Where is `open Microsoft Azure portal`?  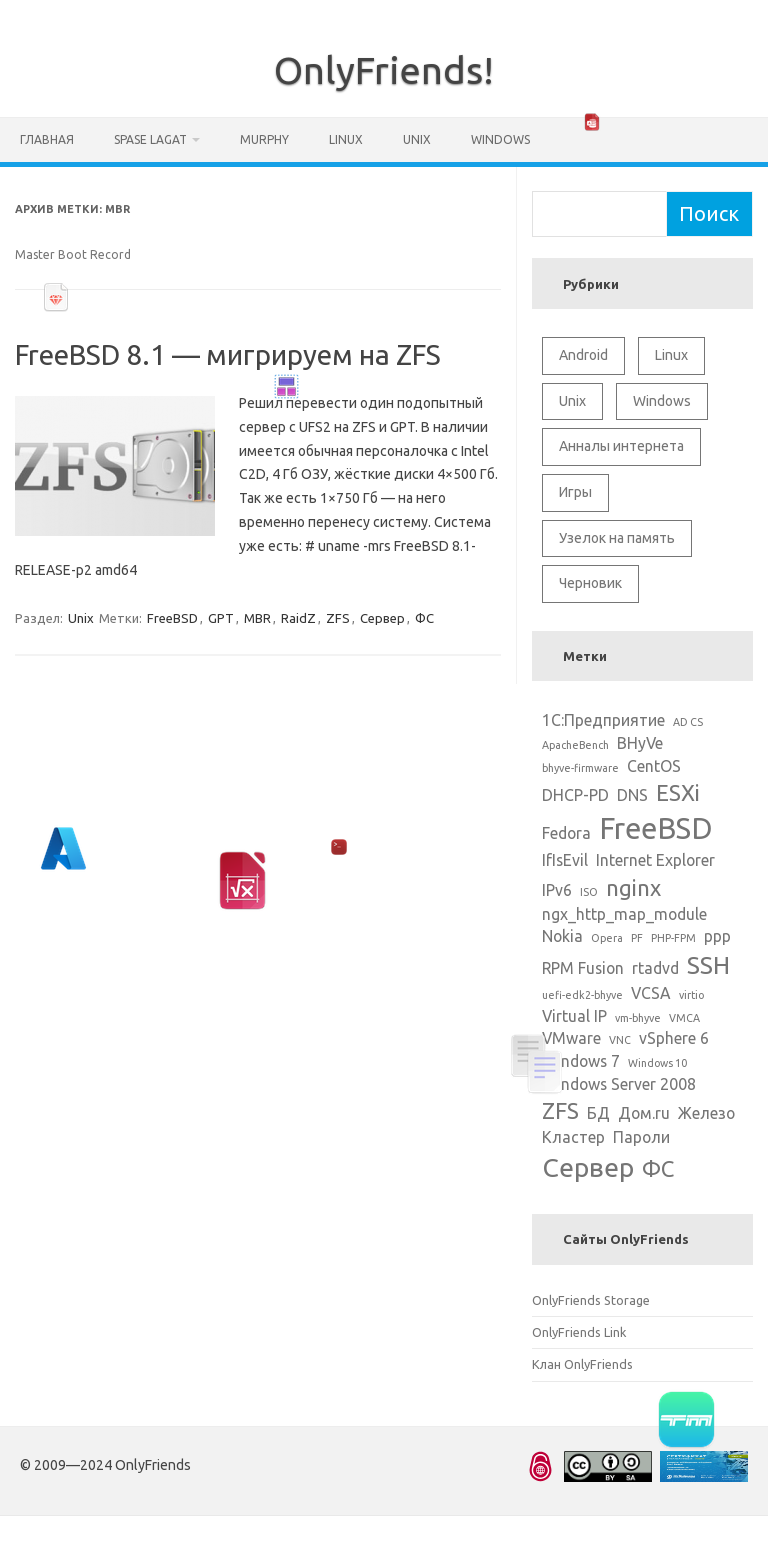 open Microsoft Azure portal is located at coordinates (63, 848).